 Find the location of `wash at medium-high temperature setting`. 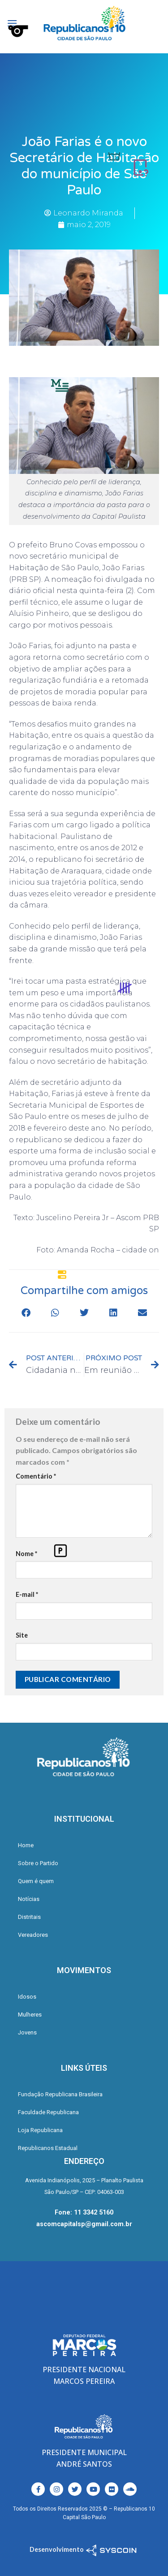

wash at medium-high temperature setting is located at coordinates (114, 156).